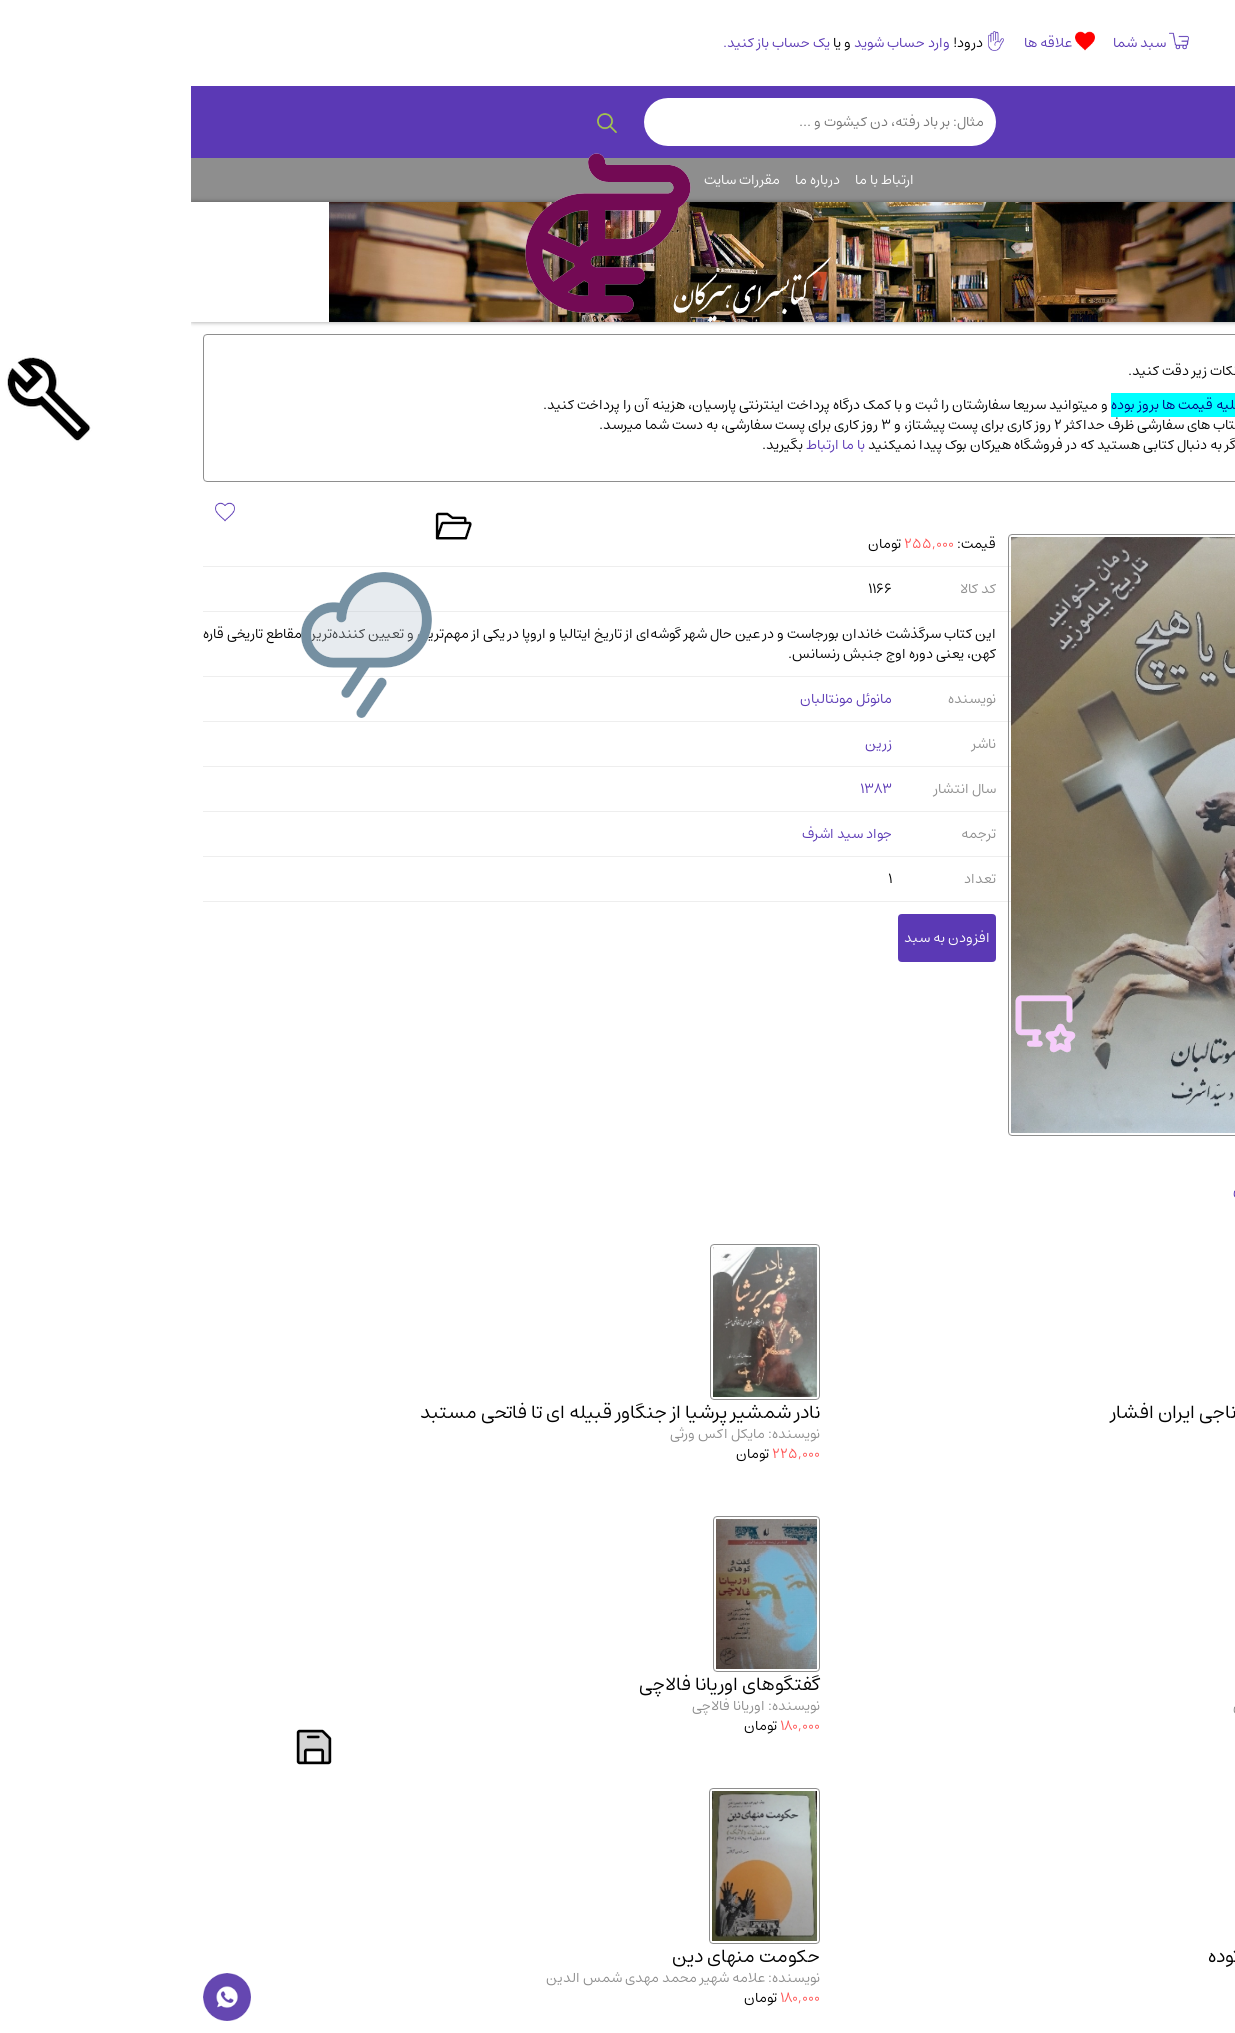 Image resolution: width=1235 pixels, height=2033 pixels. I want to click on select shrimp or shellfish as a food preference, so click(608, 236).